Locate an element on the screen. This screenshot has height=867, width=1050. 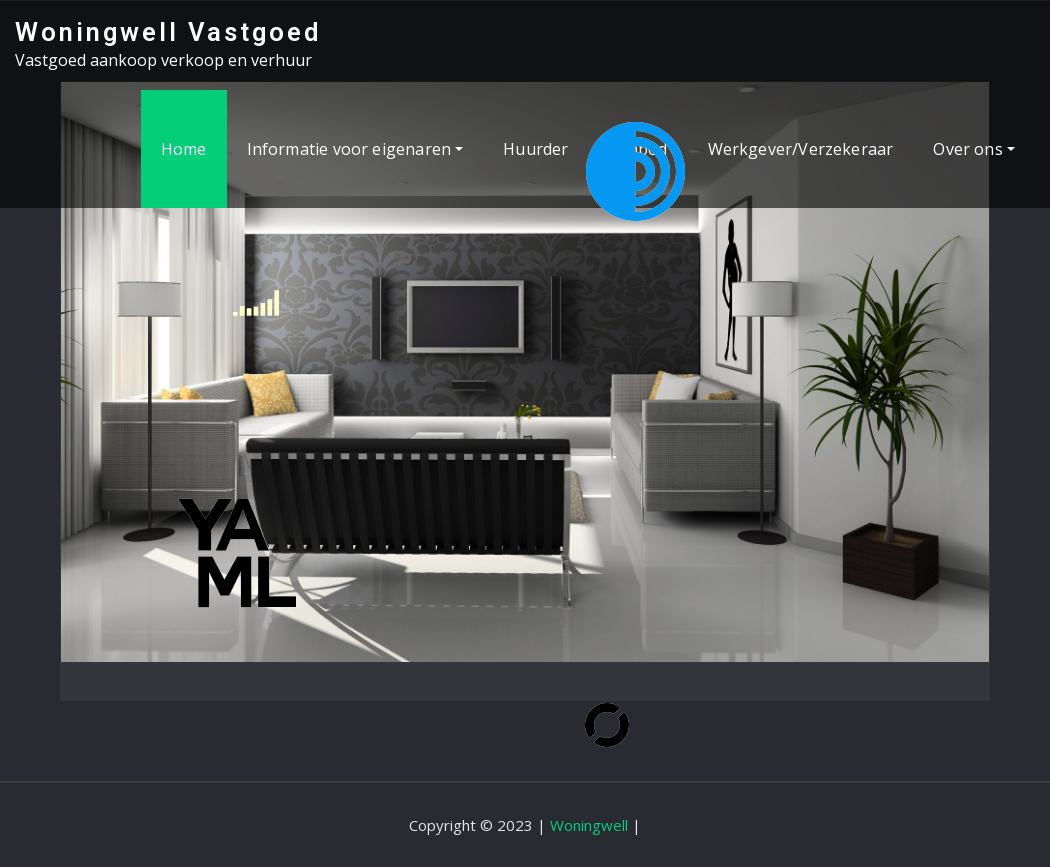
open rustdesk remote desktop application is located at coordinates (607, 725).